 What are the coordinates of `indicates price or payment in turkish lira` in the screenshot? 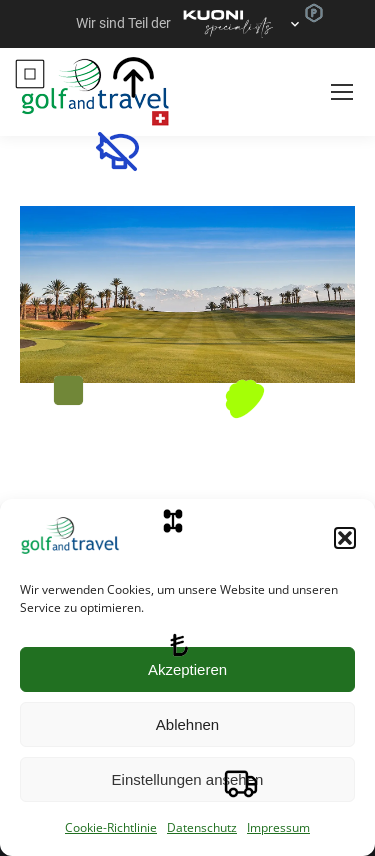 It's located at (178, 645).